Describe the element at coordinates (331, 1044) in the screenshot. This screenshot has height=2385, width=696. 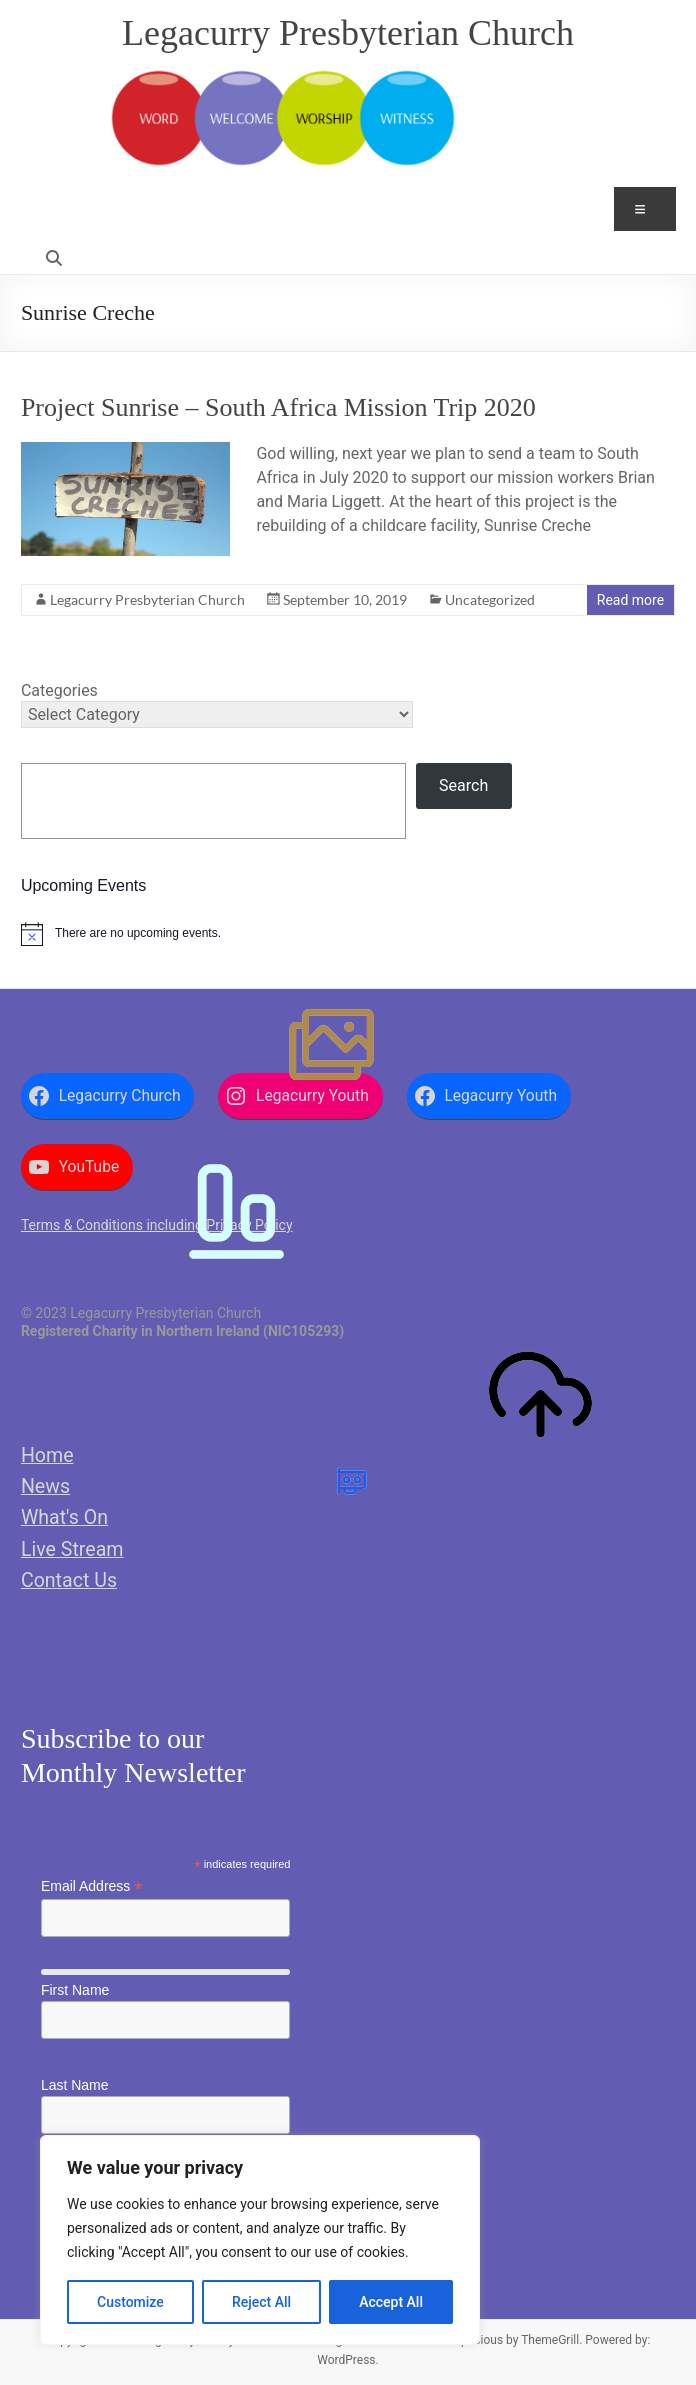
I see `view photo gallery` at that location.